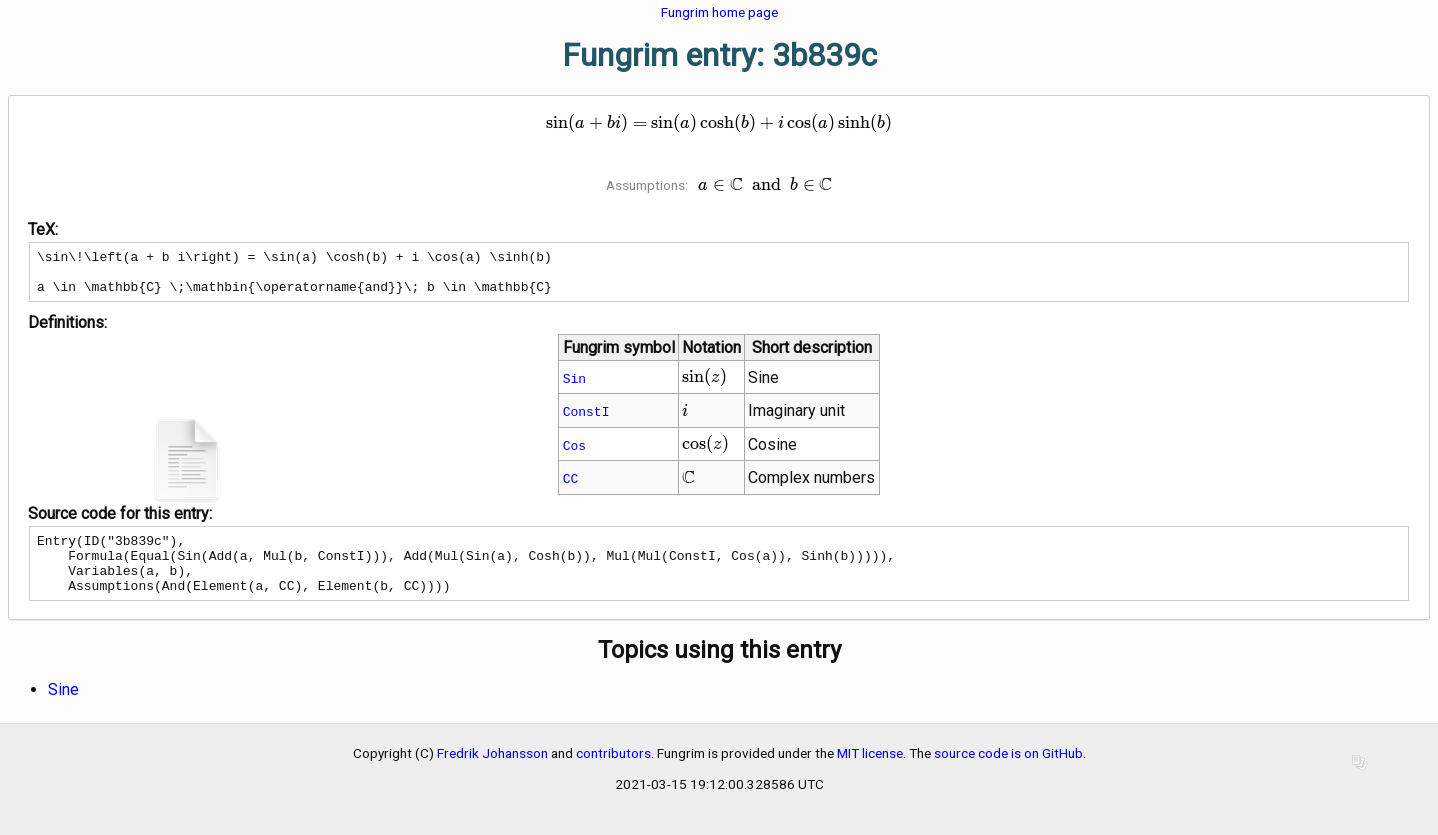 The image size is (1438, 835). I want to click on access your documents folder, so click(1360, 763).